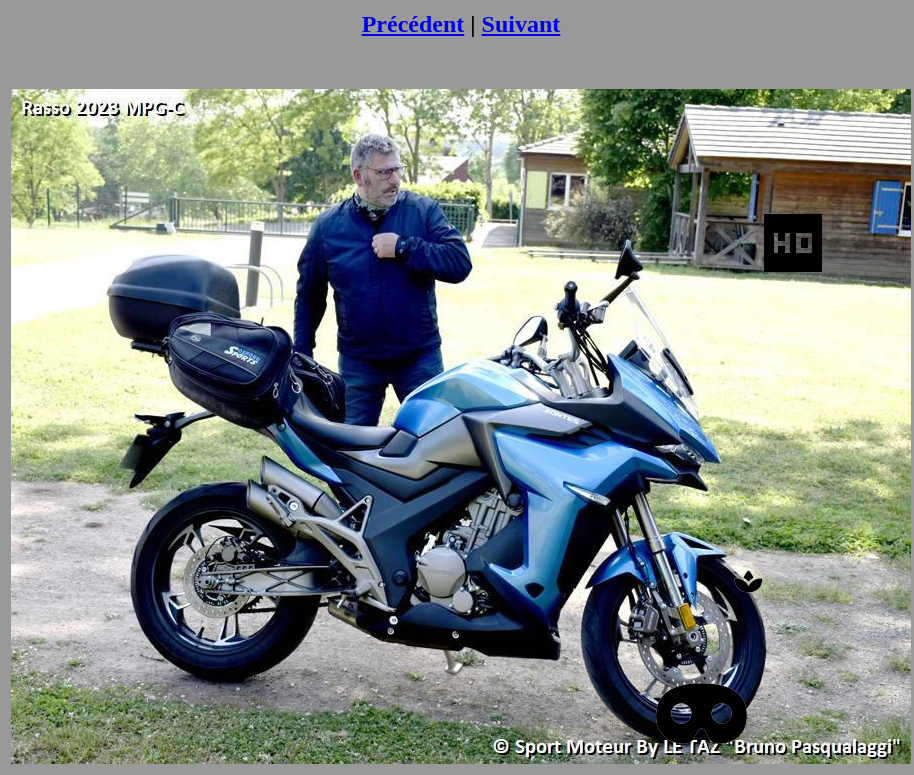 The width and height of the screenshot is (914, 775). I want to click on indicates high definition video quality is available, so click(793, 243).